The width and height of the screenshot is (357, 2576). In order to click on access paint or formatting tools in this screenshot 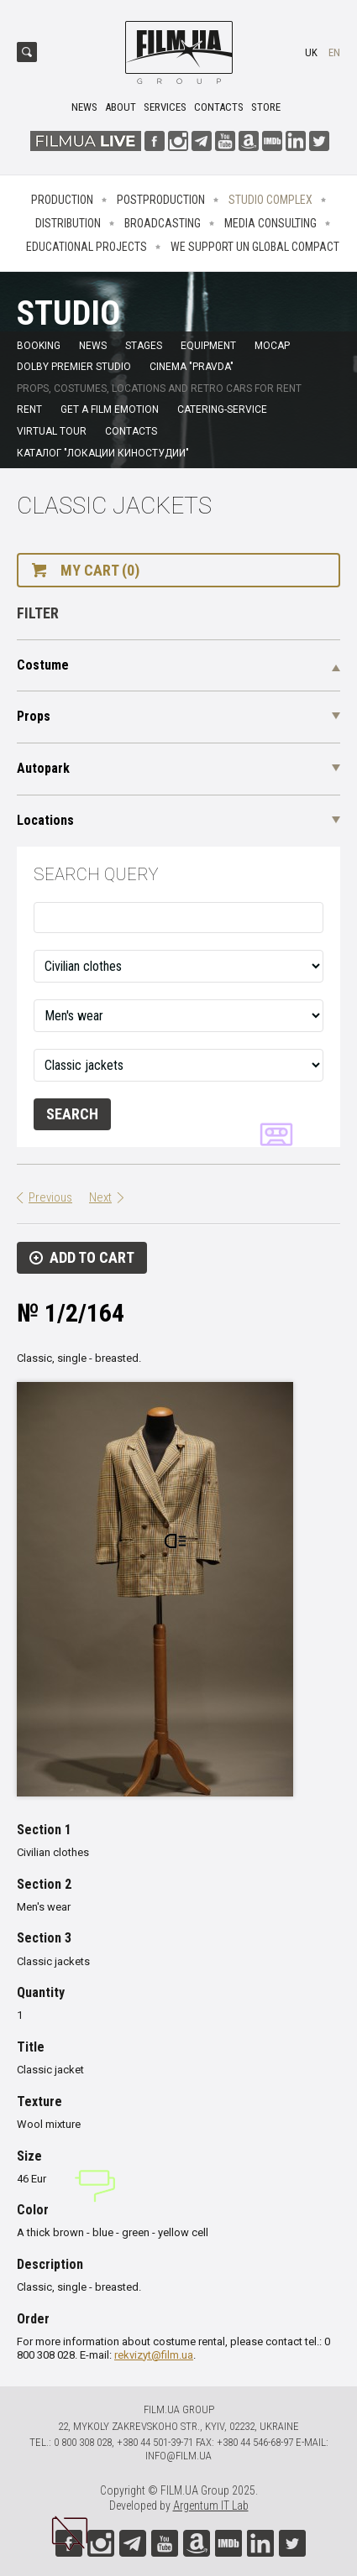, I will do `click(95, 2183)`.